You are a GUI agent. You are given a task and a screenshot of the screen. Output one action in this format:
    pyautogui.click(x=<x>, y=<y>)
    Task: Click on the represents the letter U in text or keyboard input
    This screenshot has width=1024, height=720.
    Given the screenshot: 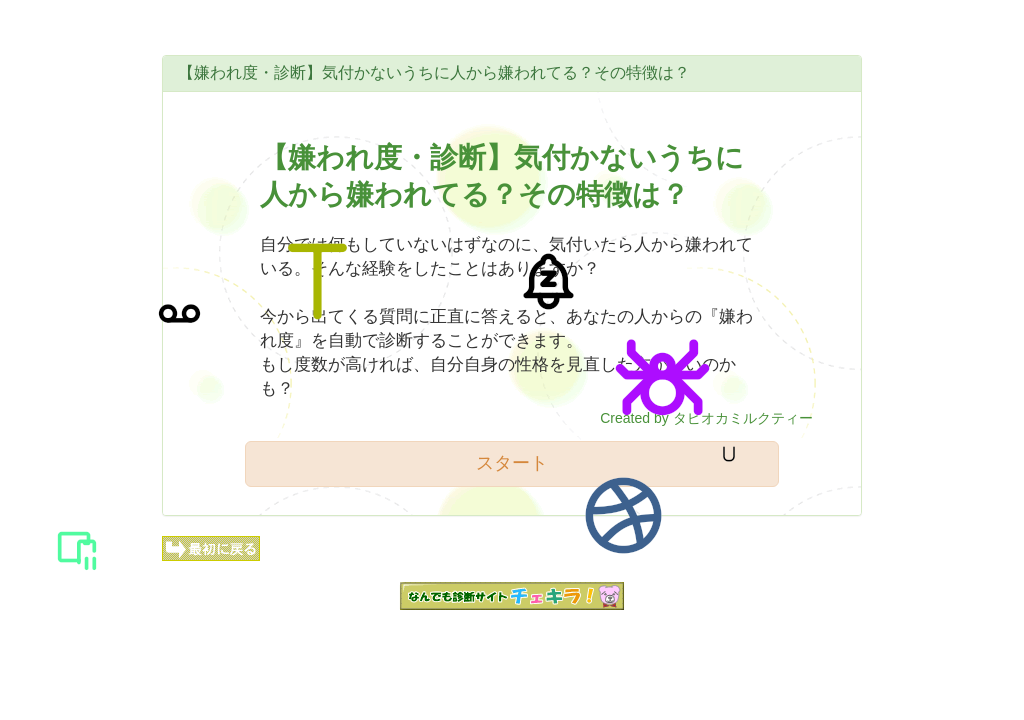 What is the action you would take?
    pyautogui.click(x=729, y=454)
    